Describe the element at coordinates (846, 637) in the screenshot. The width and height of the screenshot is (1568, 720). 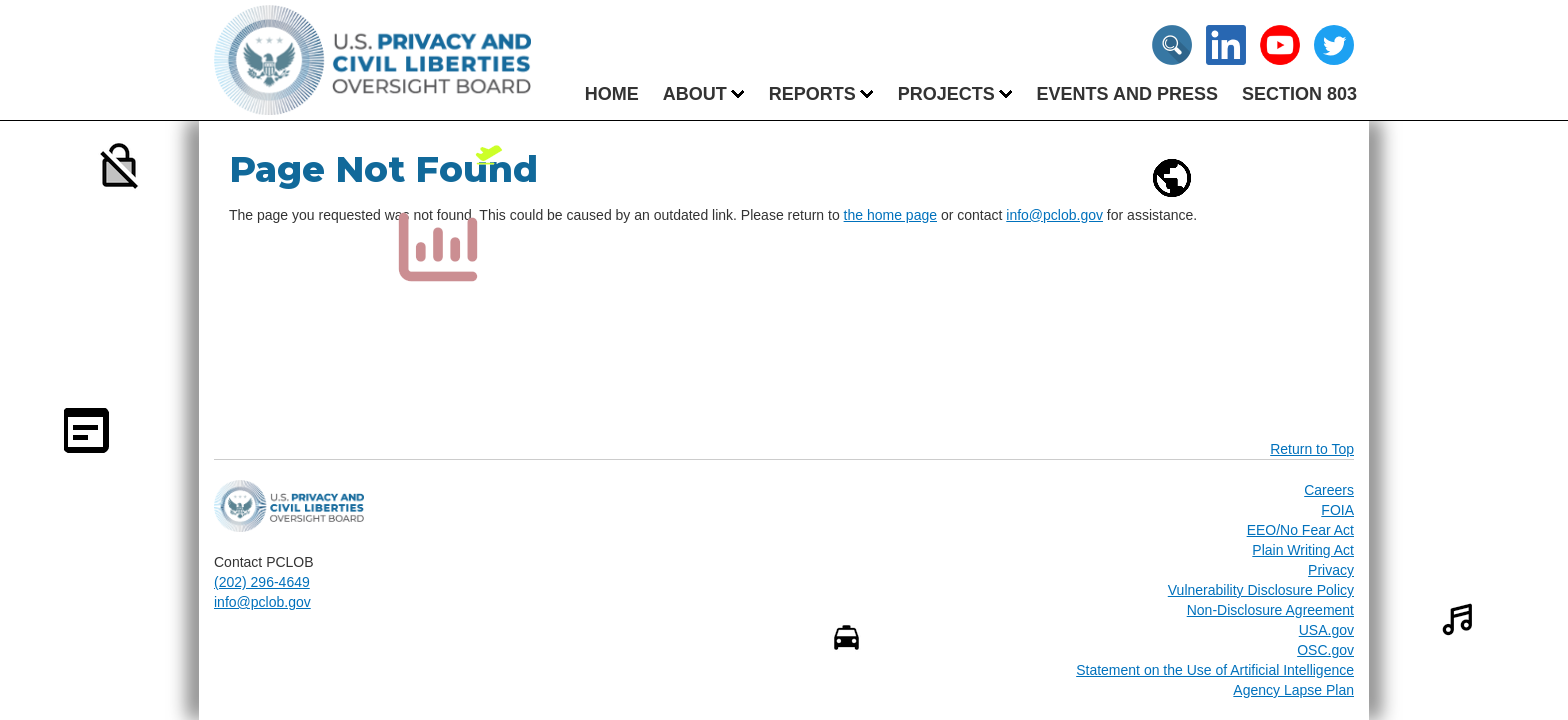
I see `request a taxi or rideshare` at that location.